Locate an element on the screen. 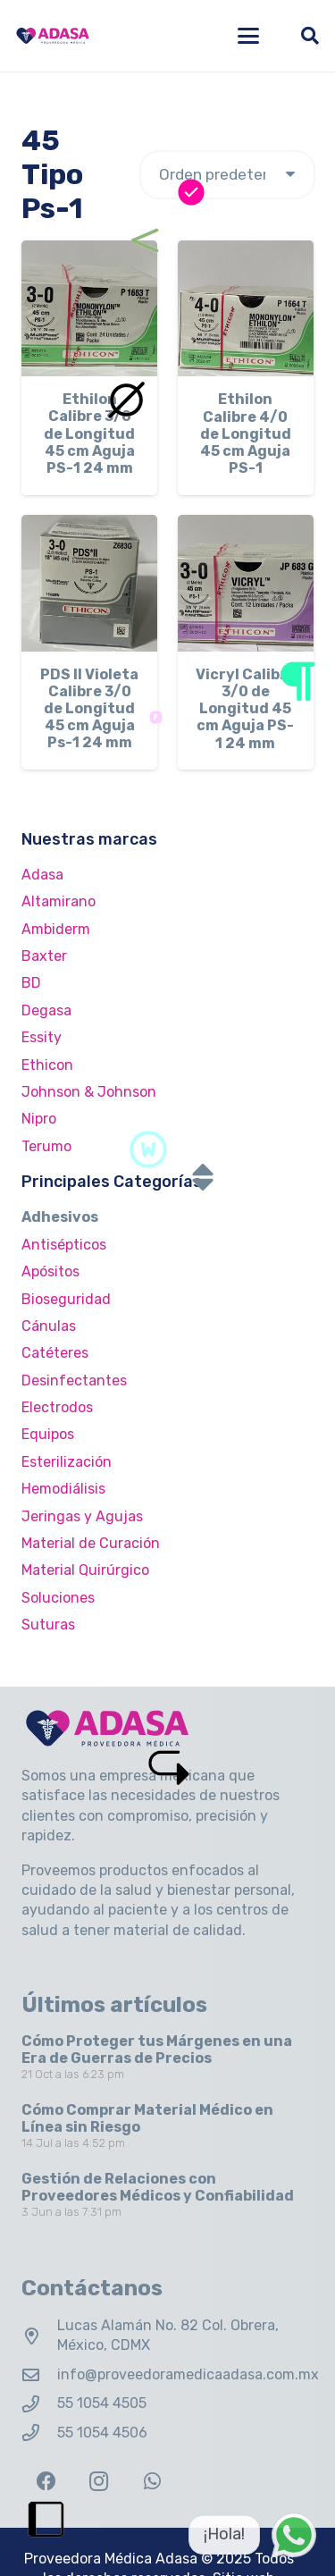  insert a paragraph break is located at coordinates (297, 681).